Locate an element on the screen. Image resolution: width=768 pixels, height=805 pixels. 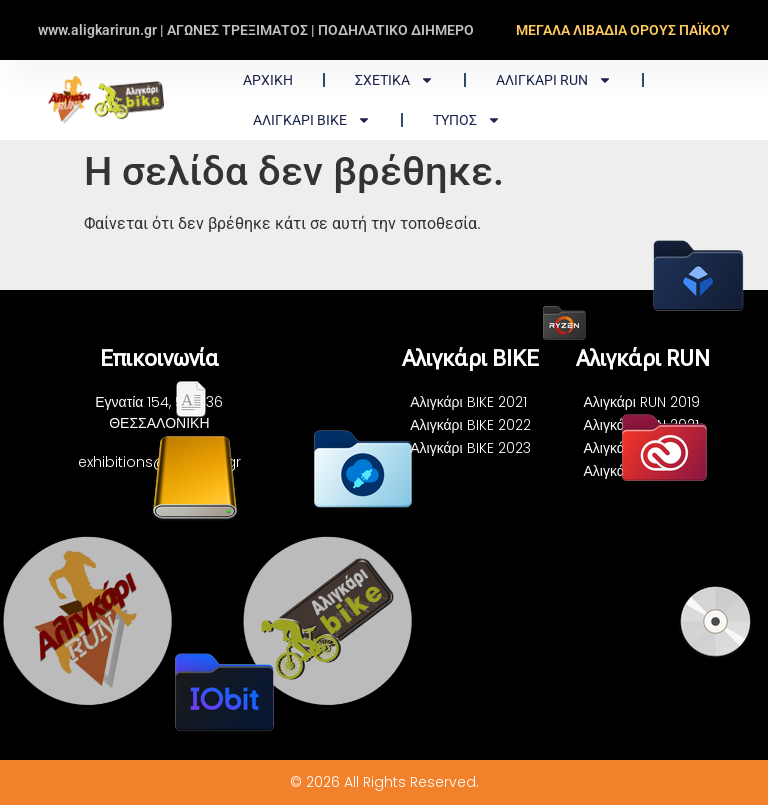
open adobe creative cloud files folder is located at coordinates (664, 450).